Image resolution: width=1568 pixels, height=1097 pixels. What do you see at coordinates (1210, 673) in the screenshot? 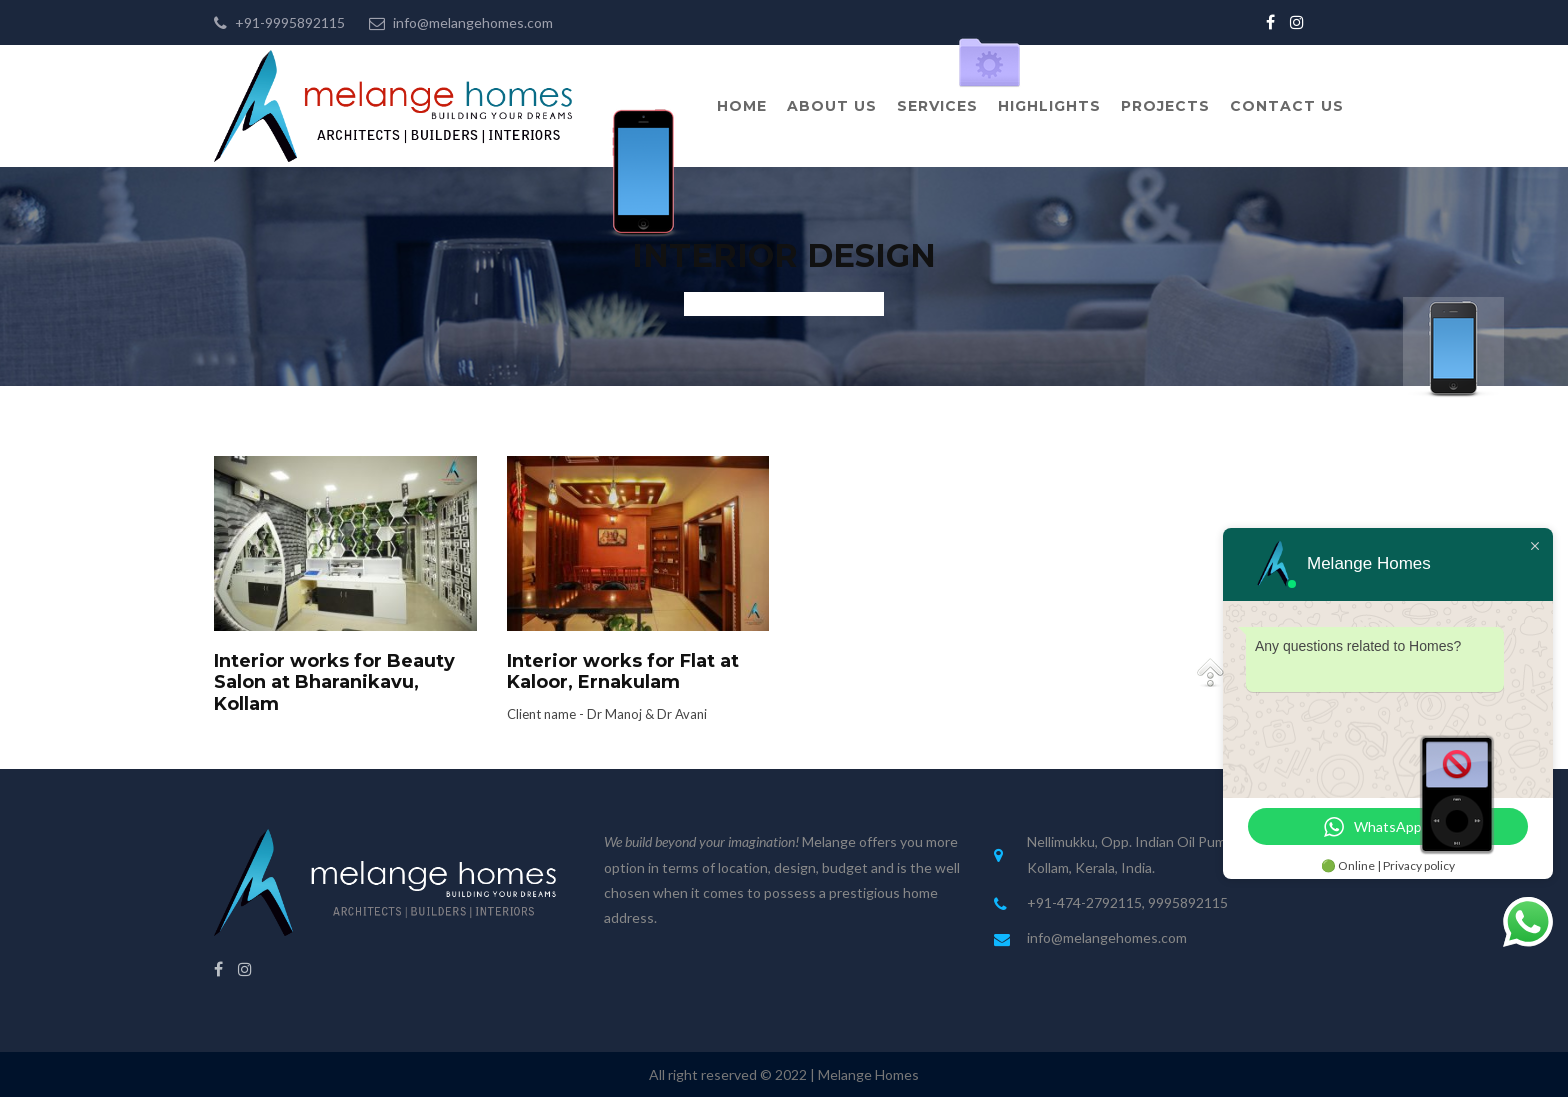
I see `navigate up one level in a directory or list` at bounding box center [1210, 673].